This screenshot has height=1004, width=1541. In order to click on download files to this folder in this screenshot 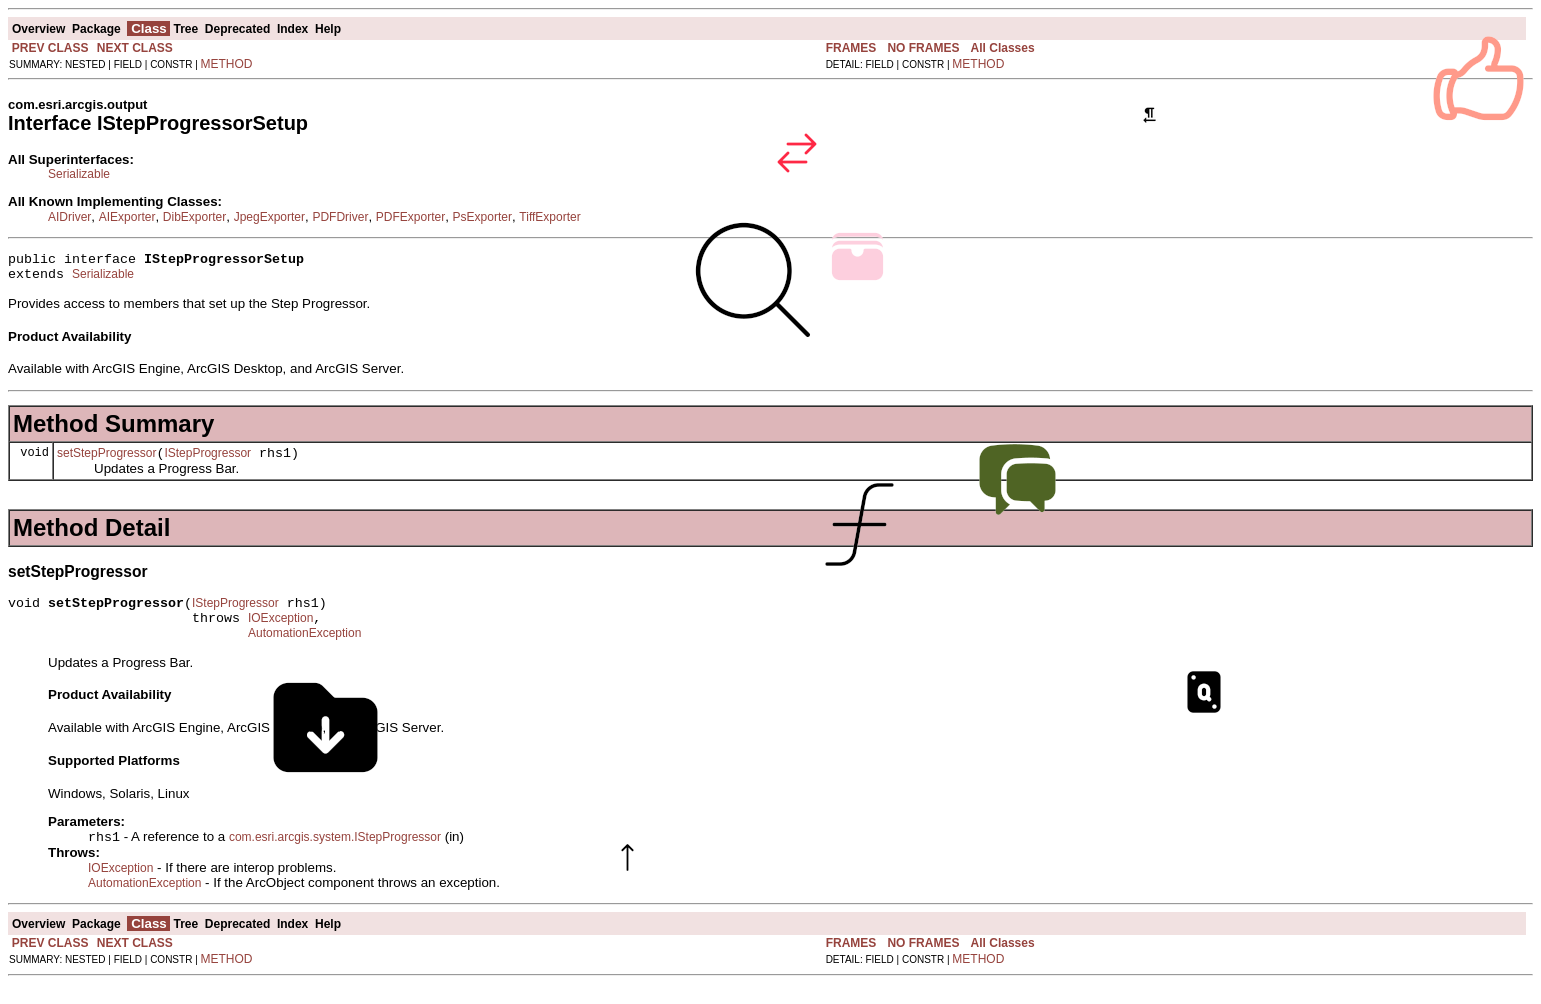, I will do `click(325, 727)`.